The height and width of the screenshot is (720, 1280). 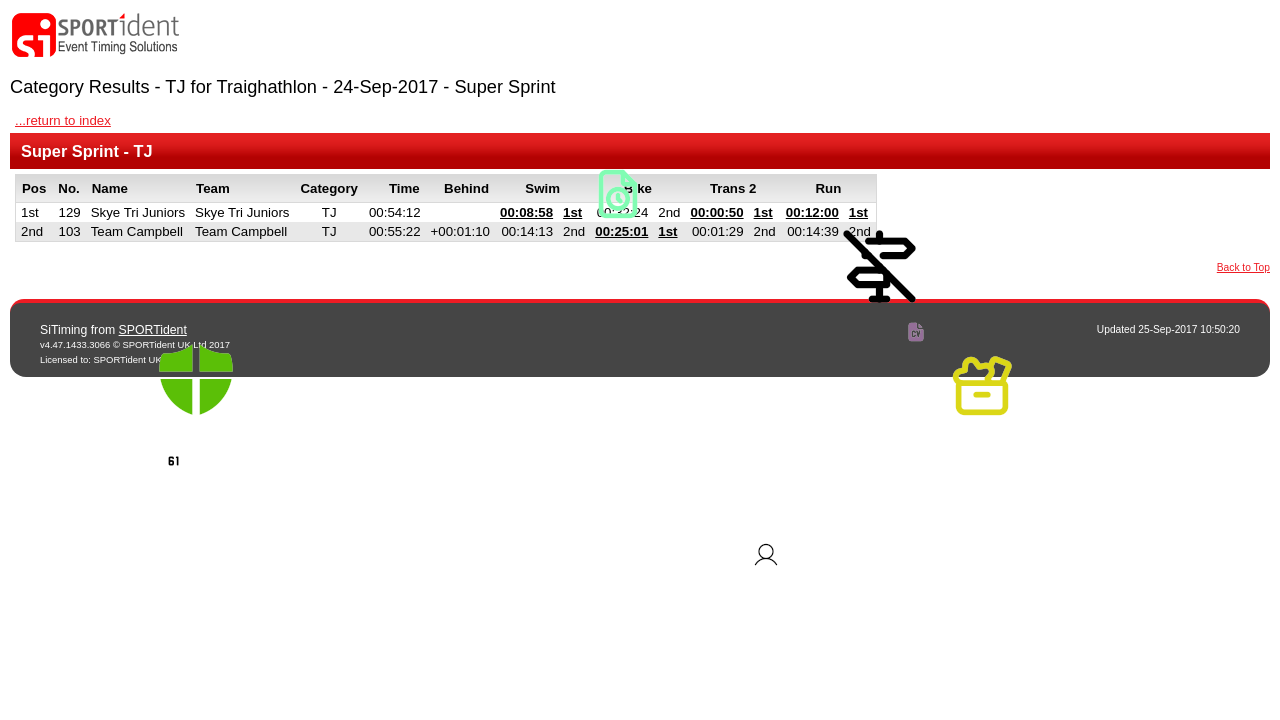 I want to click on view file history or recent changes, so click(x=618, y=194).